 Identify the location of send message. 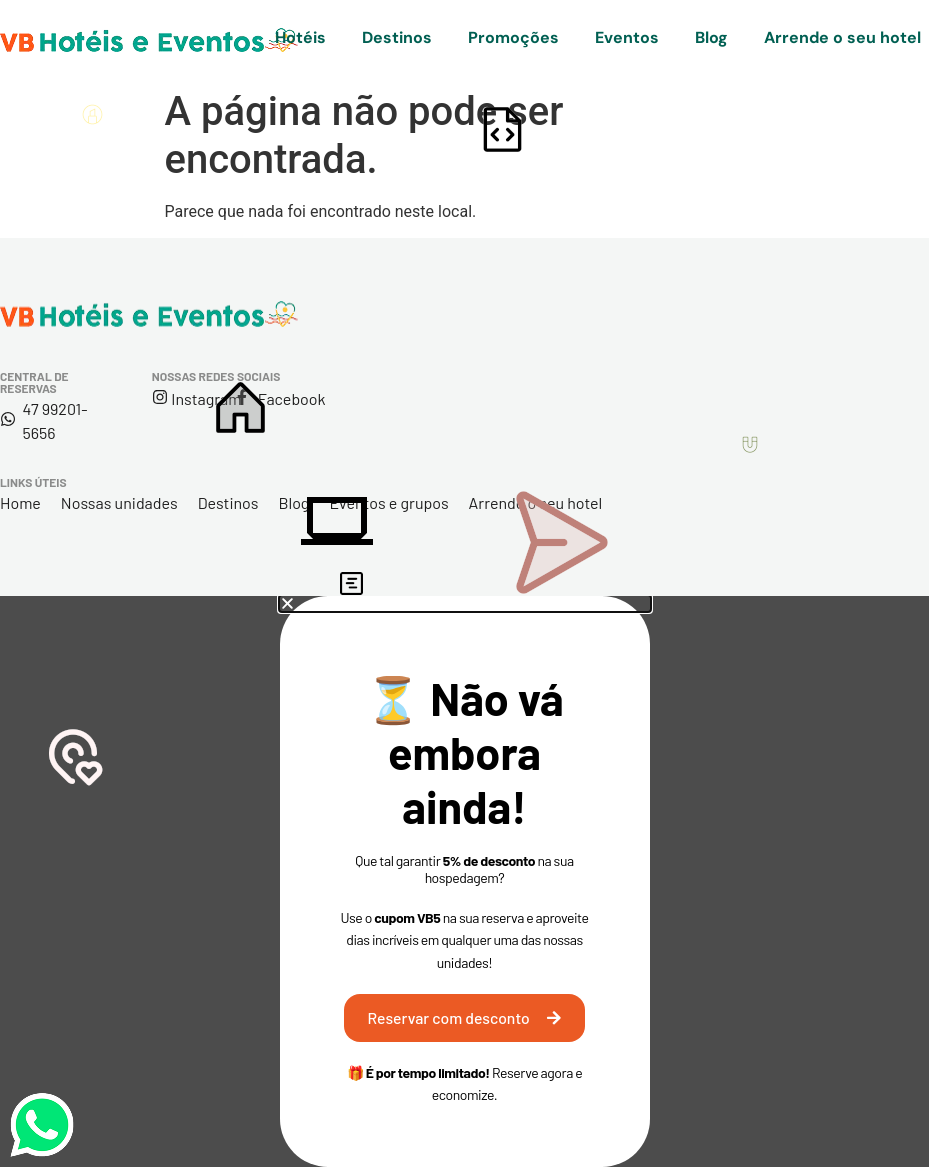
(556, 542).